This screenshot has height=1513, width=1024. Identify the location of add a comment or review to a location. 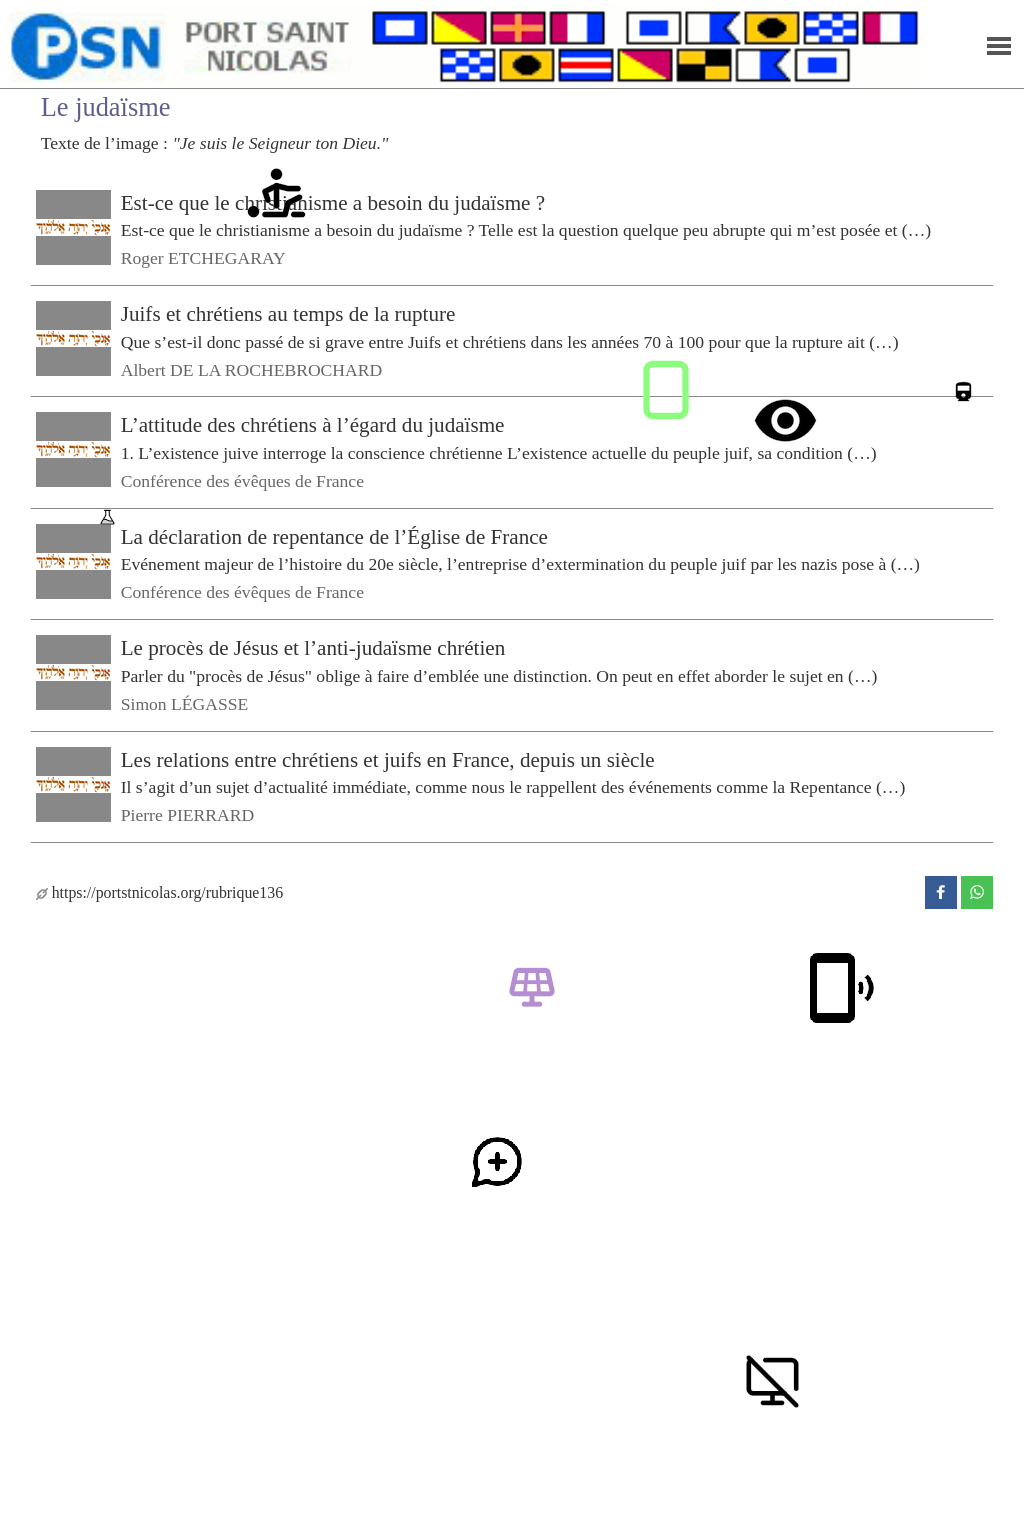
(497, 1161).